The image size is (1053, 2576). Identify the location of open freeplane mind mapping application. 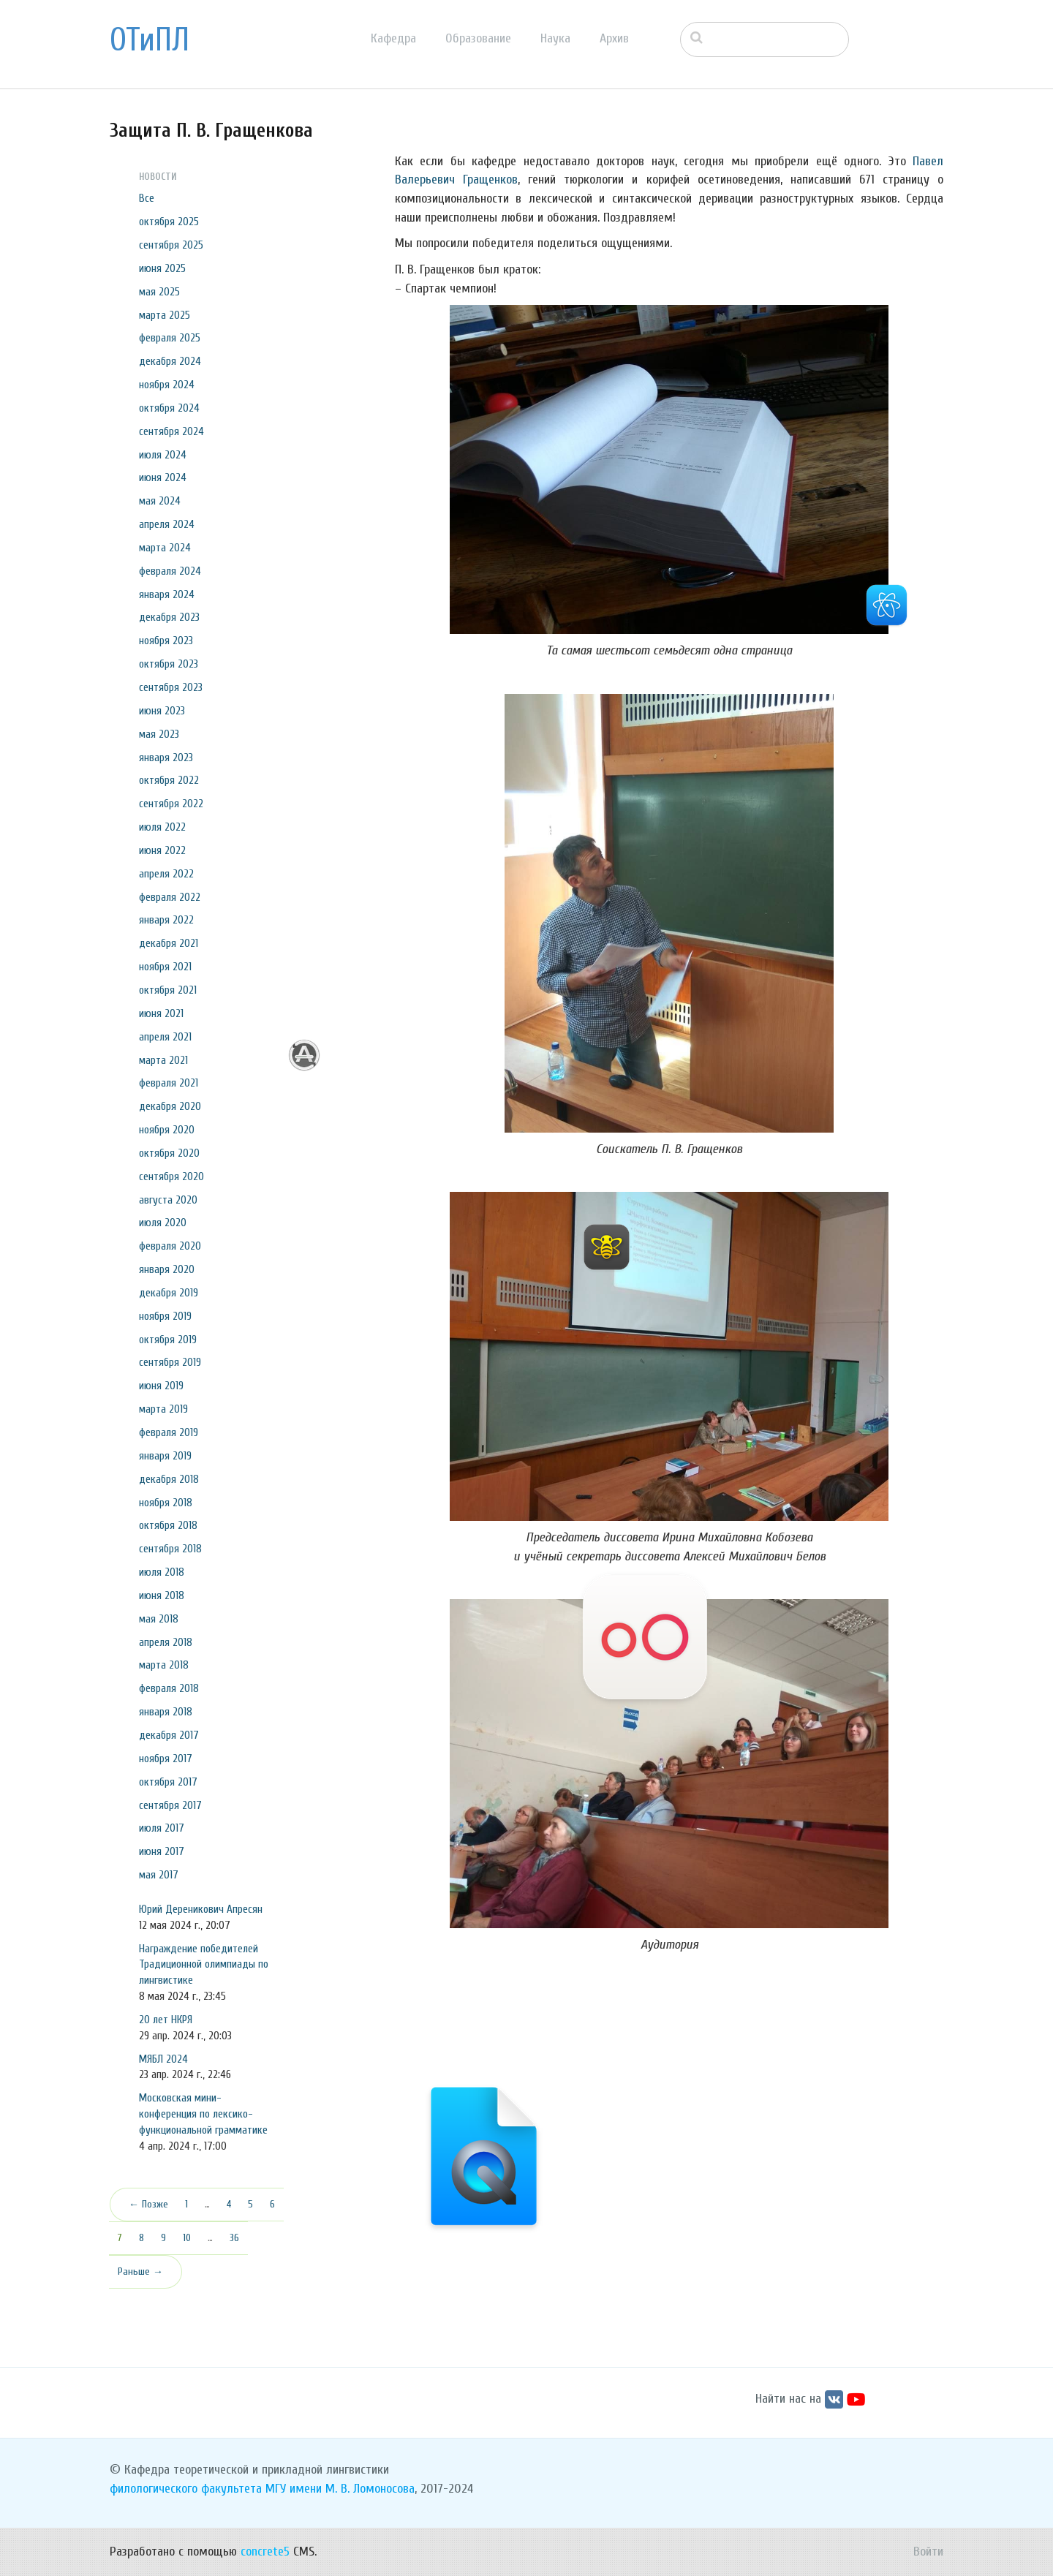
(606, 1247).